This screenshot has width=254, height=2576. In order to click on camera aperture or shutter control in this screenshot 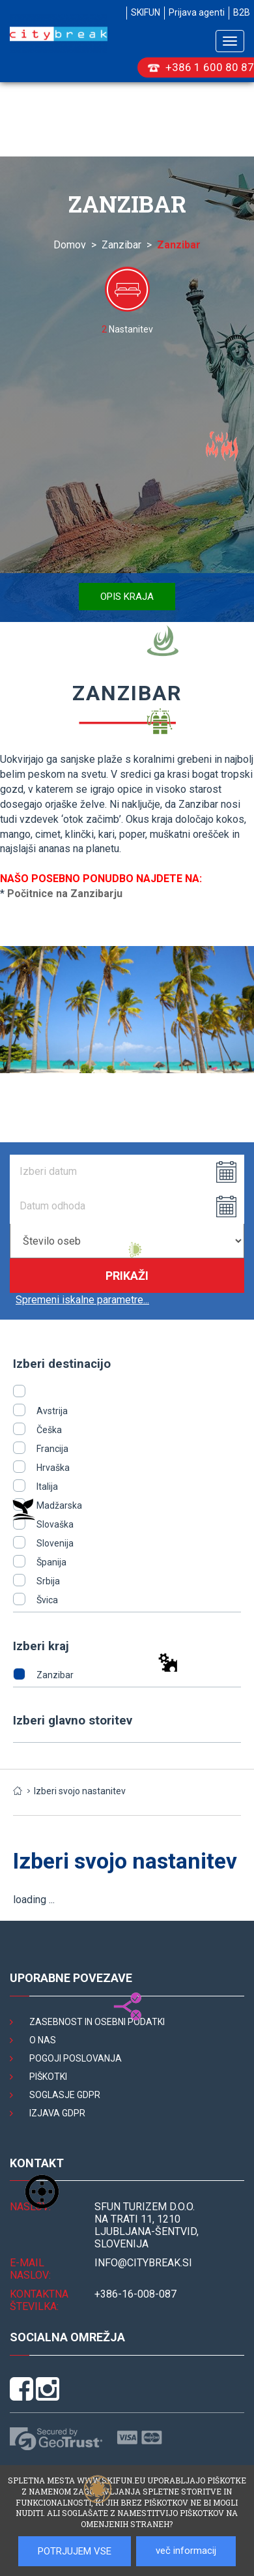, I will do `click(98, 2489)`.